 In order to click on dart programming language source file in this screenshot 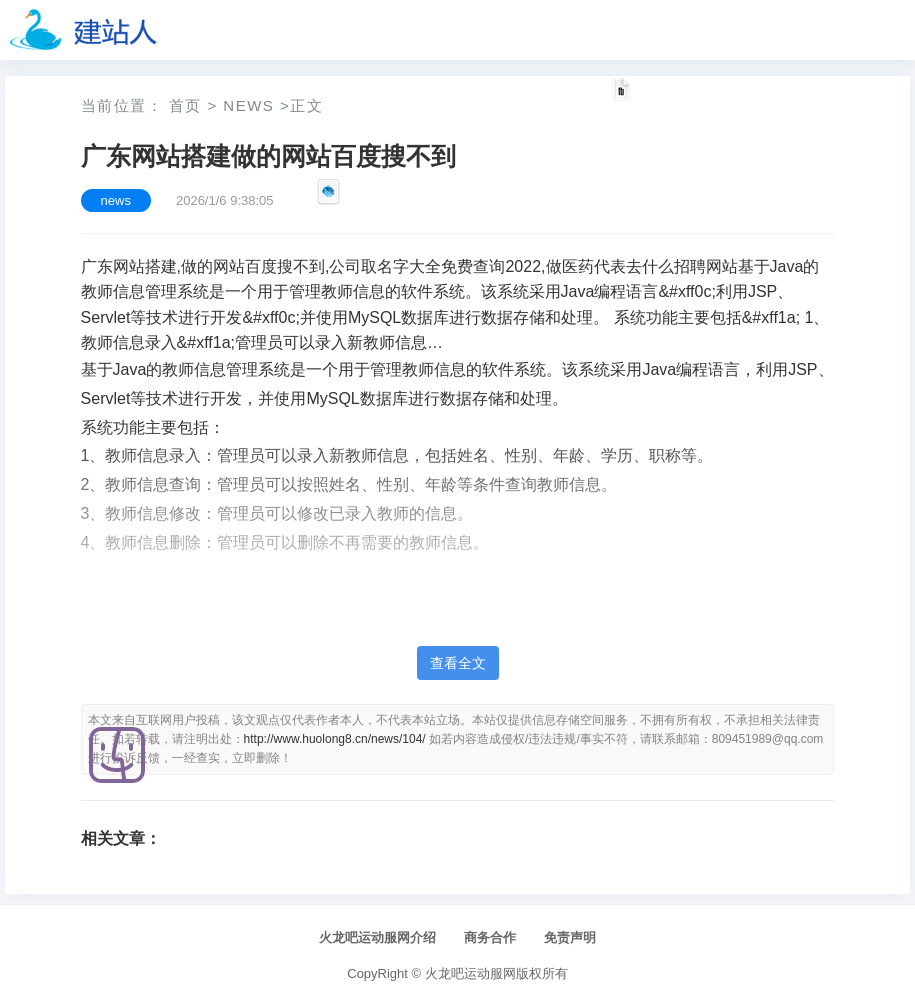, I will do `click(328, 191)`.